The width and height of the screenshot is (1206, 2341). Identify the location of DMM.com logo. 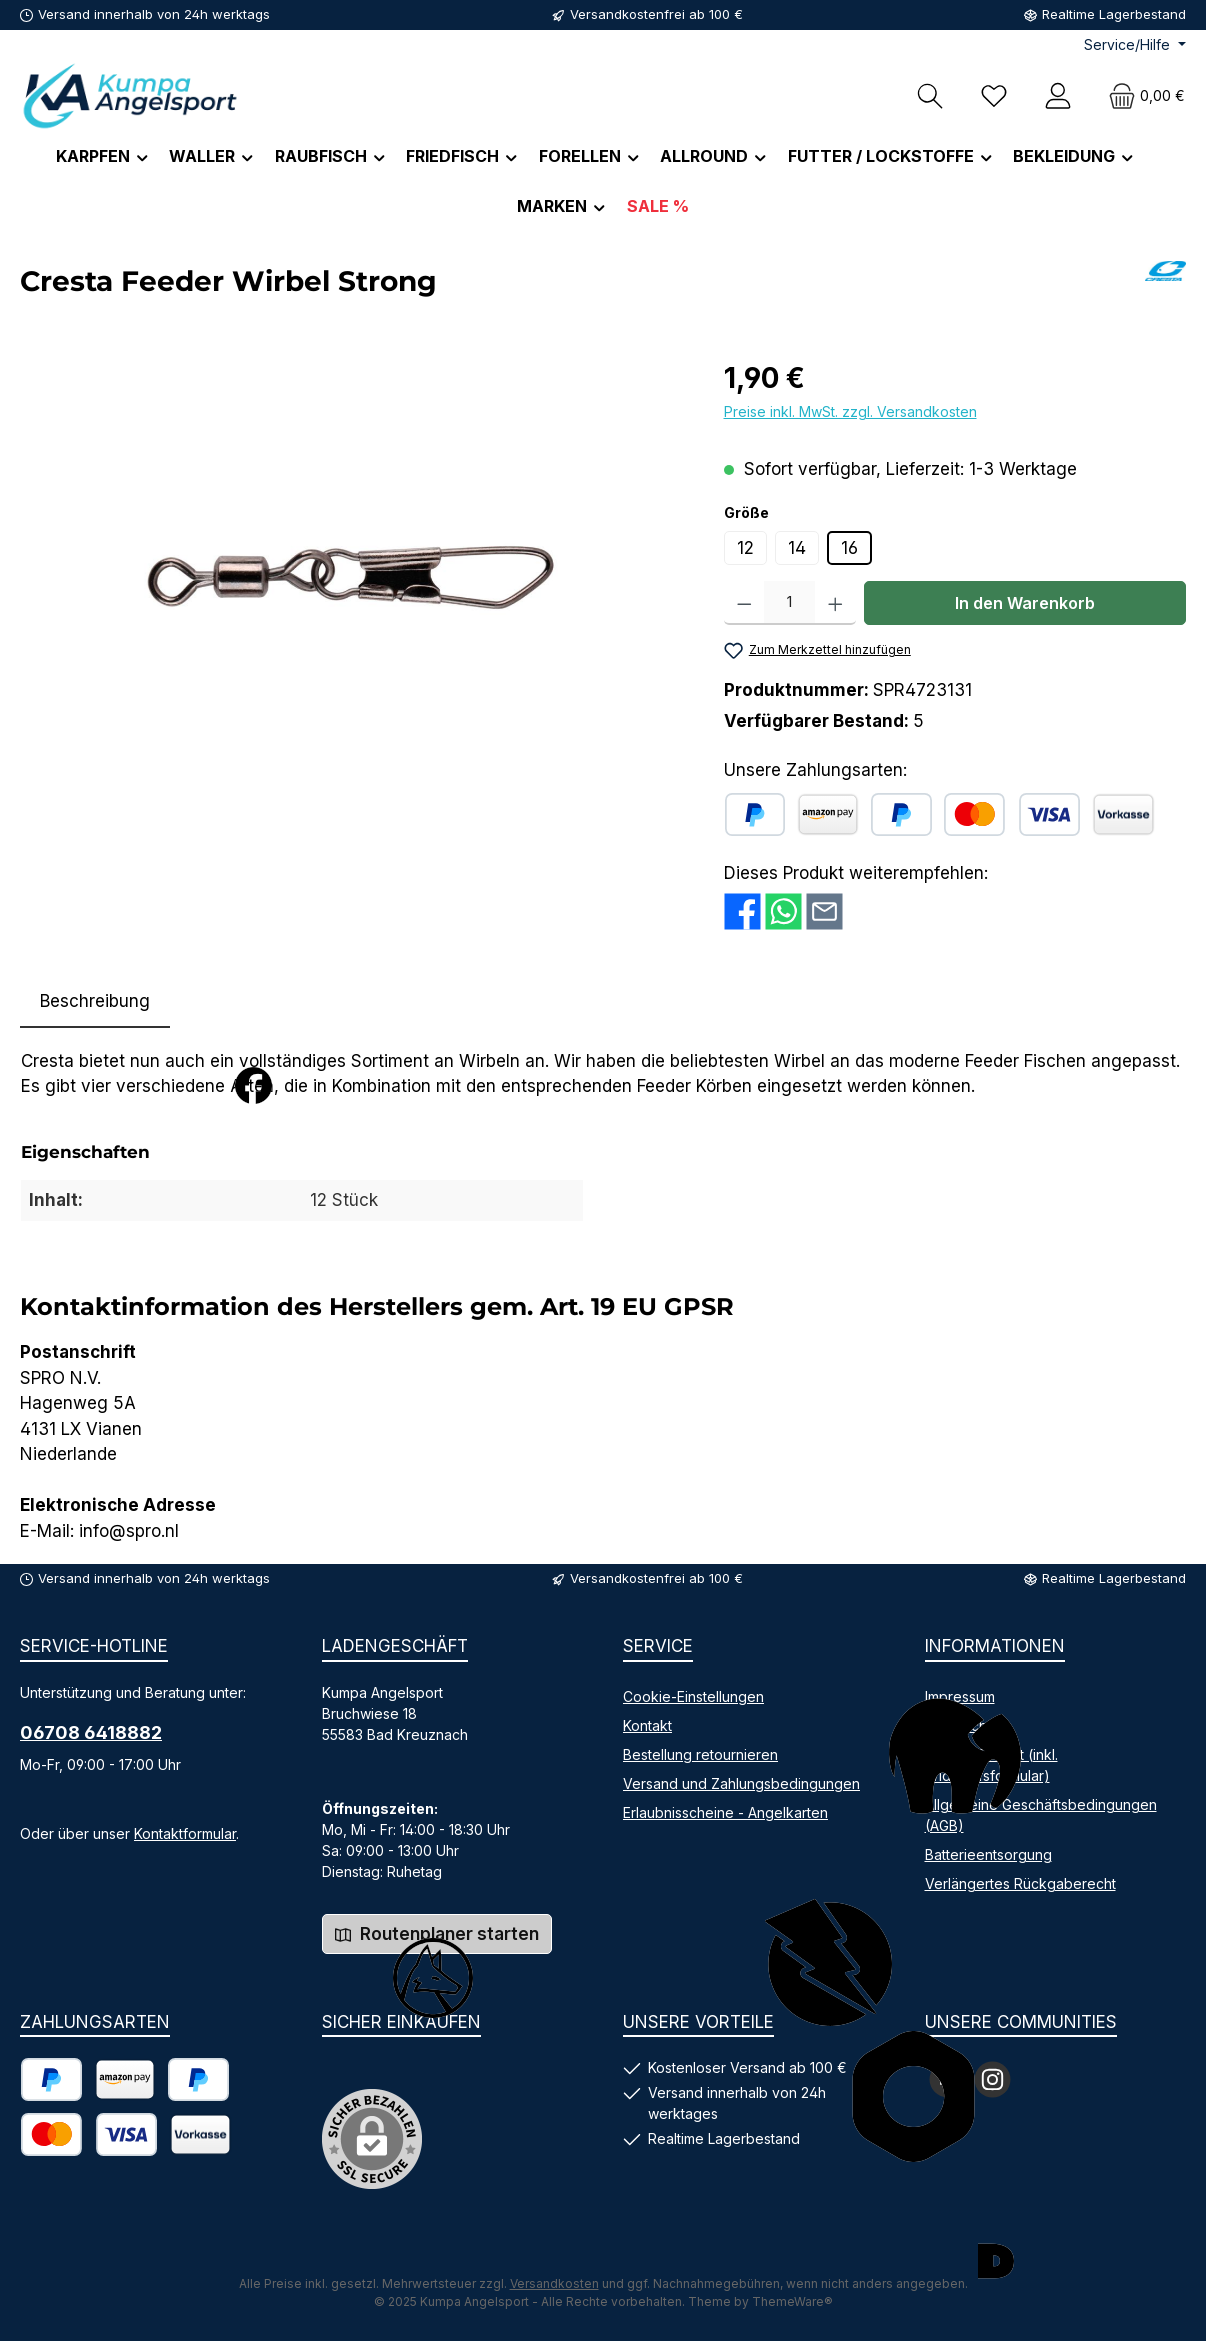
(996, 2261).